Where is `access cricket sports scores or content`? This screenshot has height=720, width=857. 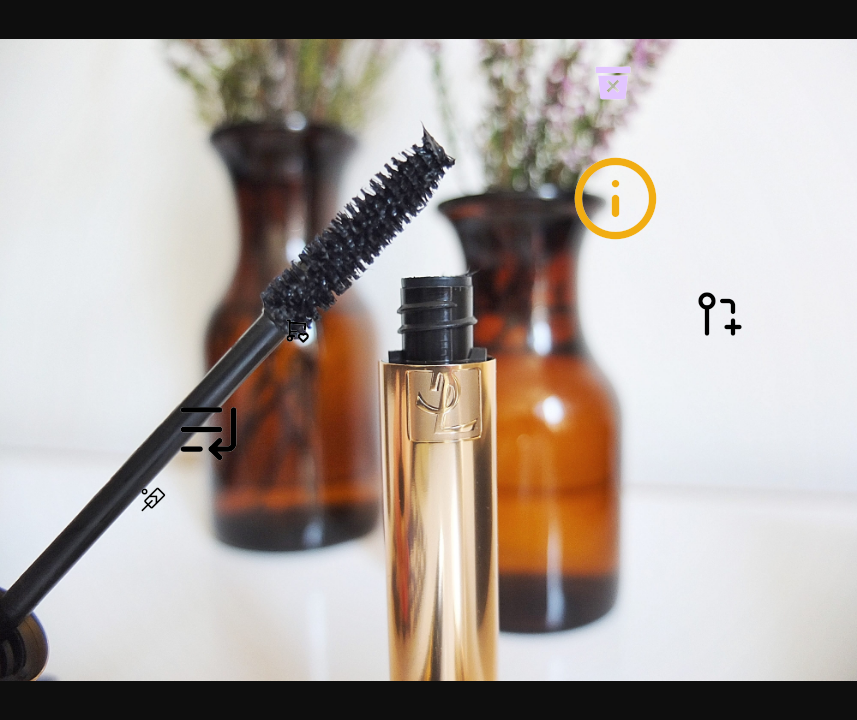
access cricket sports scores or content is located at coordinates (152, 499).